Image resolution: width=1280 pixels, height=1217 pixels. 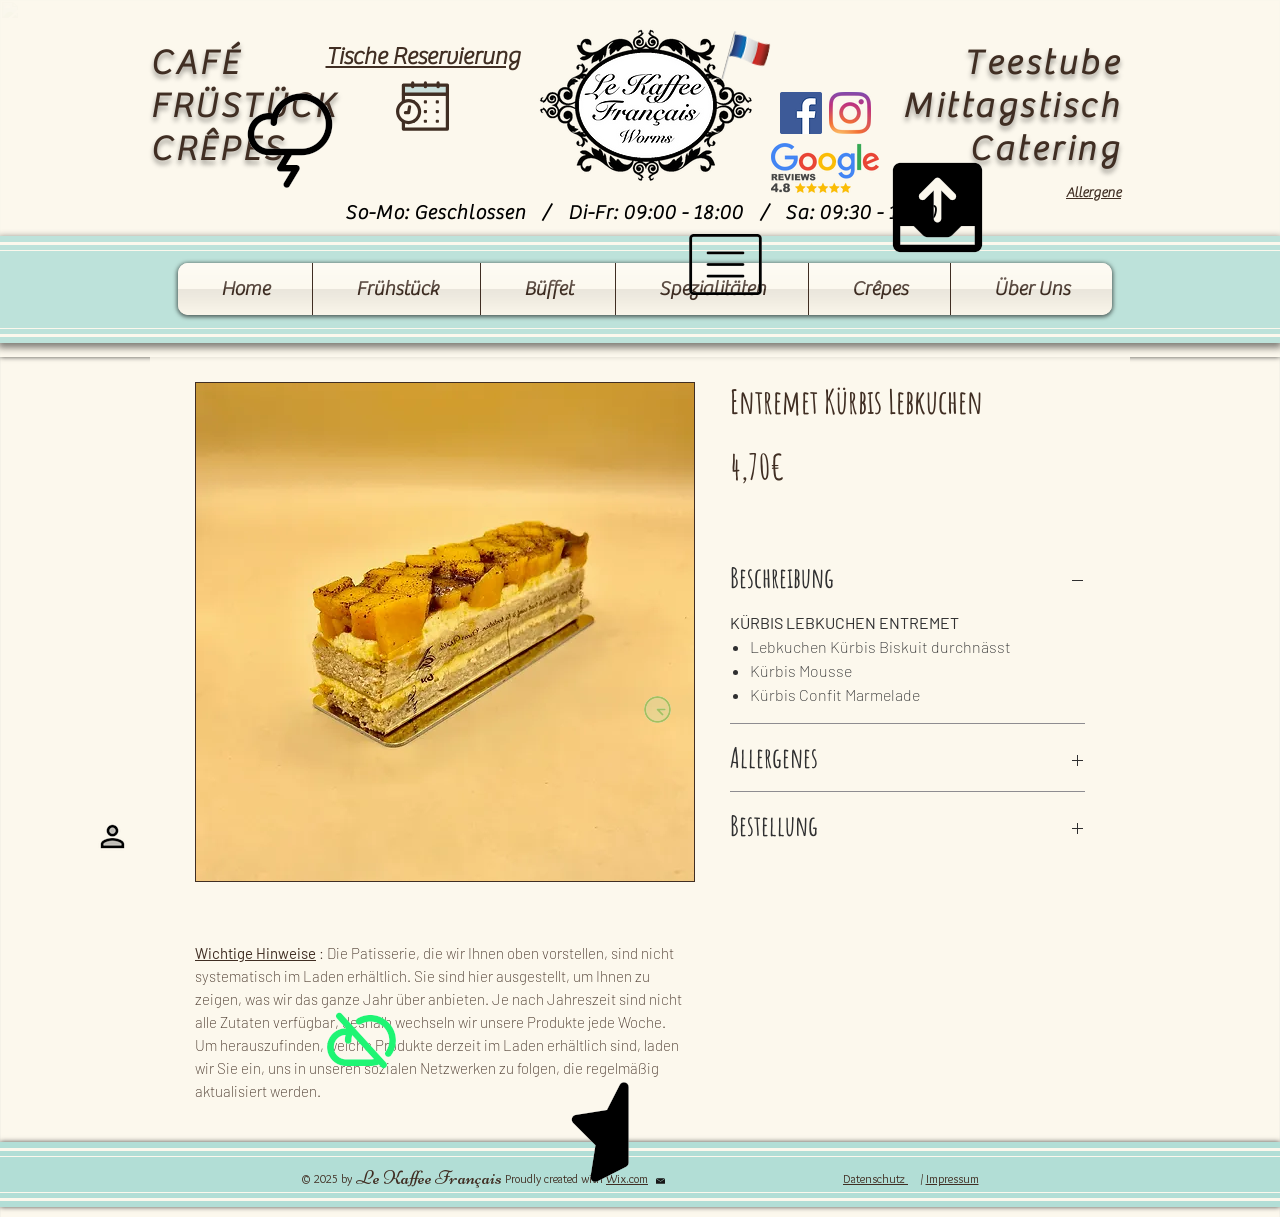 I want to click on upload file to inbox or tray, so click(x=937, y=207).